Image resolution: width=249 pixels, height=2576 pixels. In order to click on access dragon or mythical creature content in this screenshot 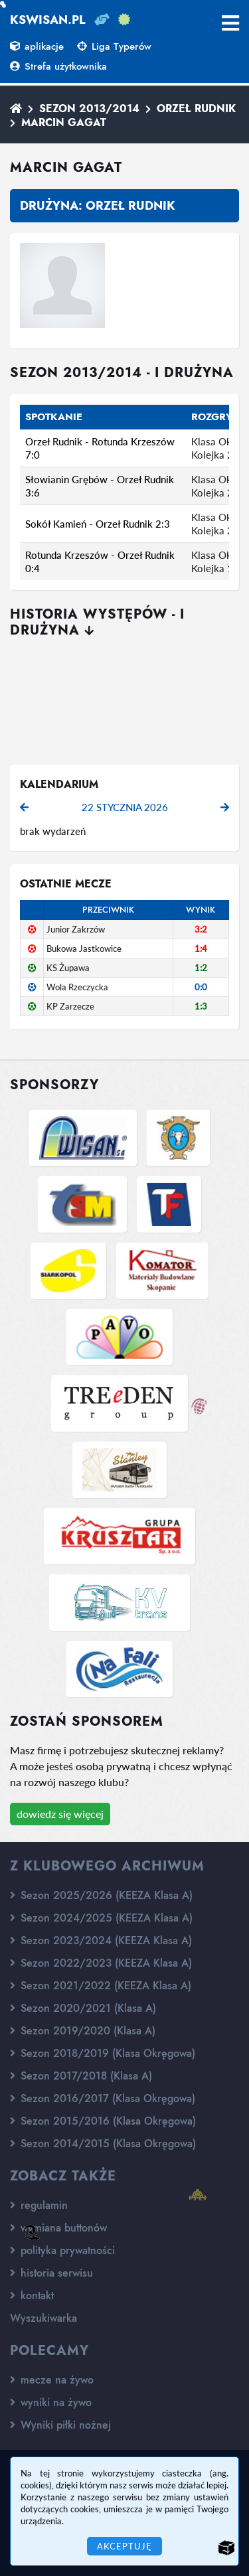, I will do `click(31, 2232)`.